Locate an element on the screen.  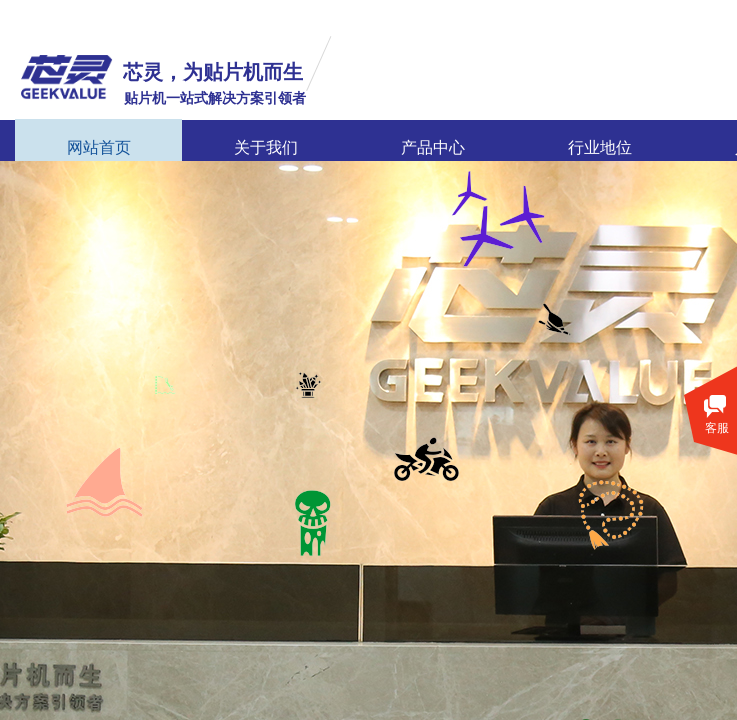
access prayer or meditation features is located at coordinates (611, 515).